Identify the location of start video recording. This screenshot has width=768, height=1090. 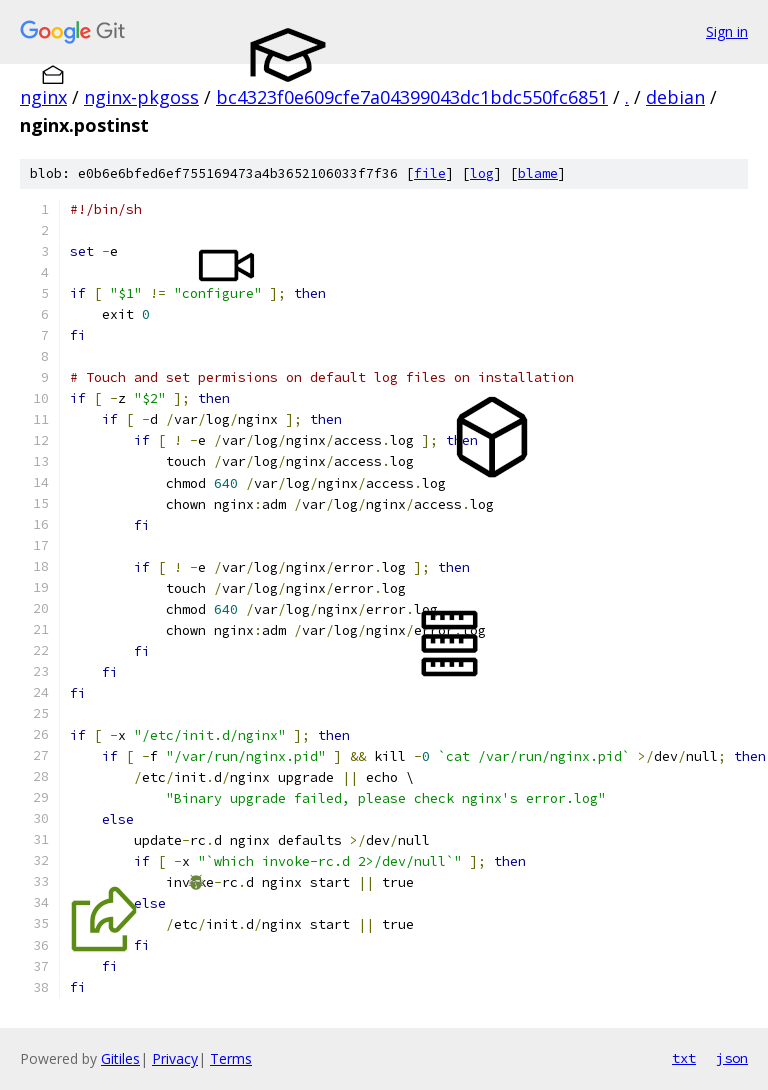
(226, 265).